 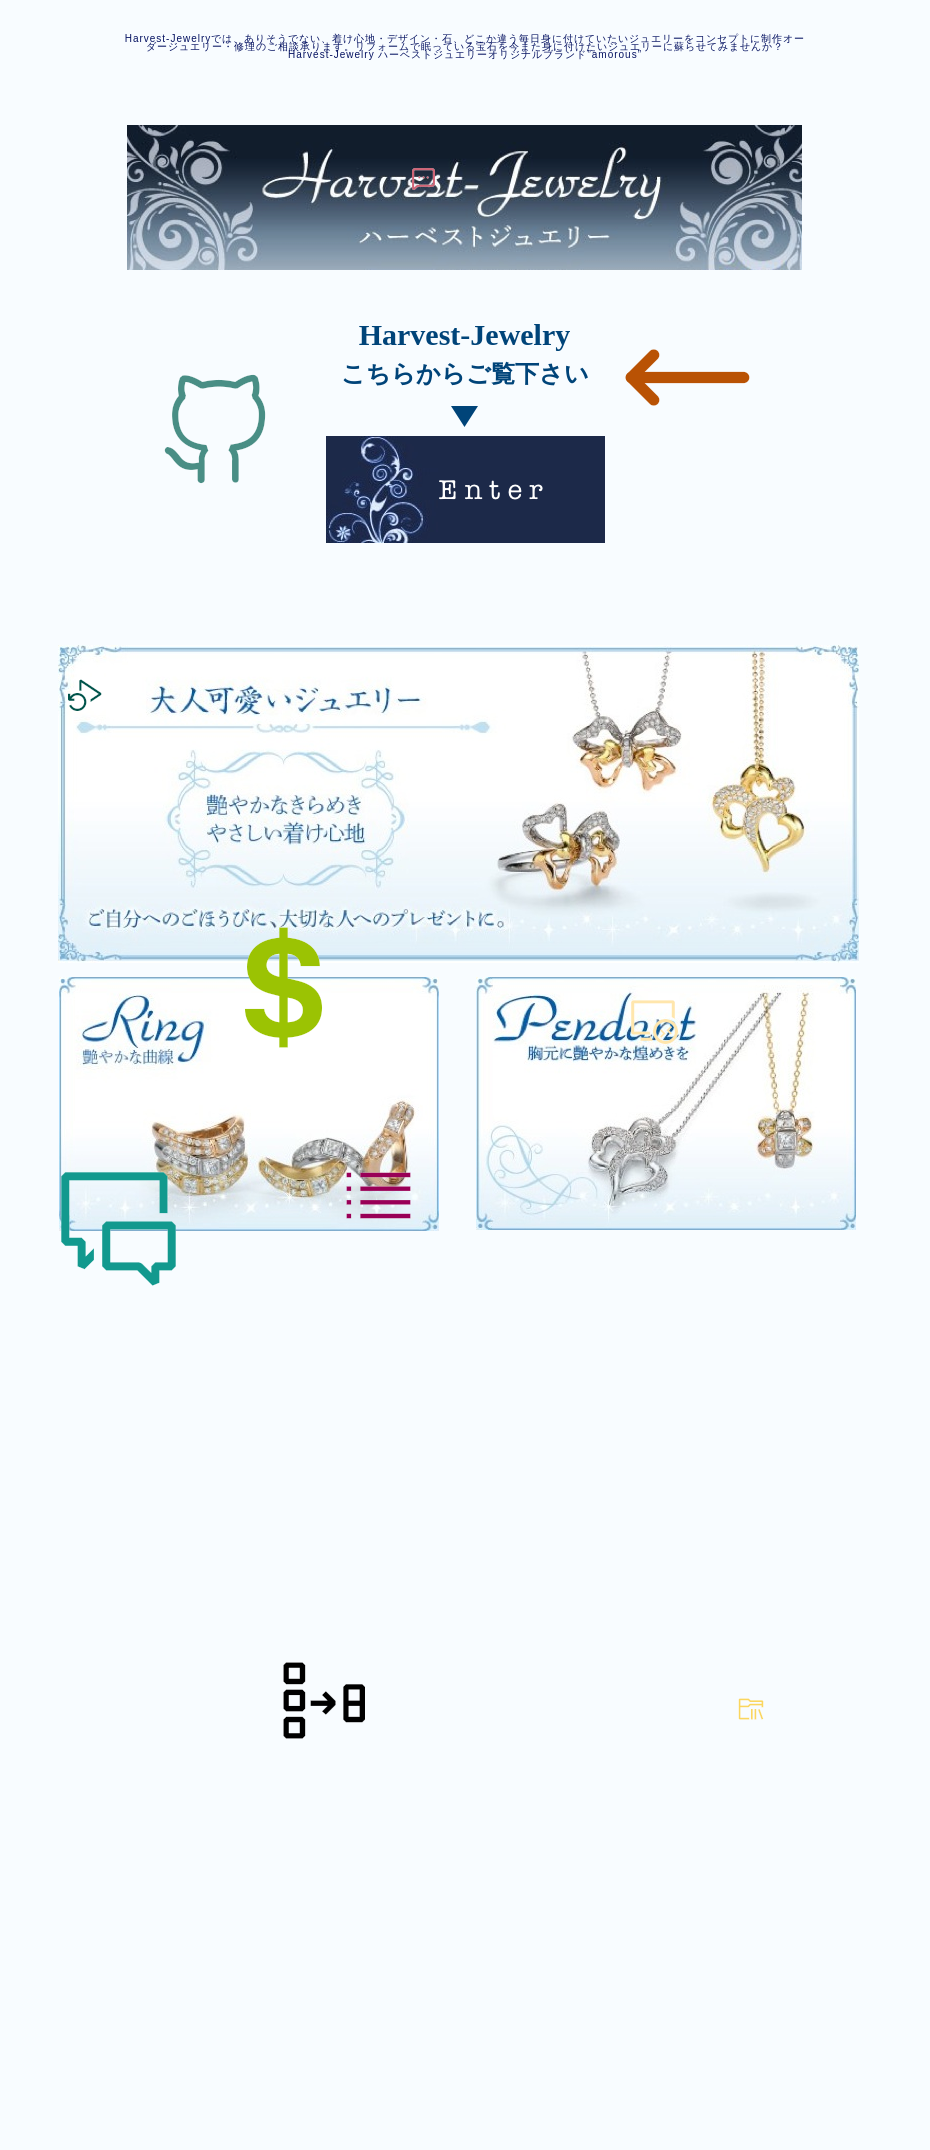 What do you see at coordinates (654, 1020) in the screenshot?
I see `access remote desktop connections` at bounding box center [654, 1020].